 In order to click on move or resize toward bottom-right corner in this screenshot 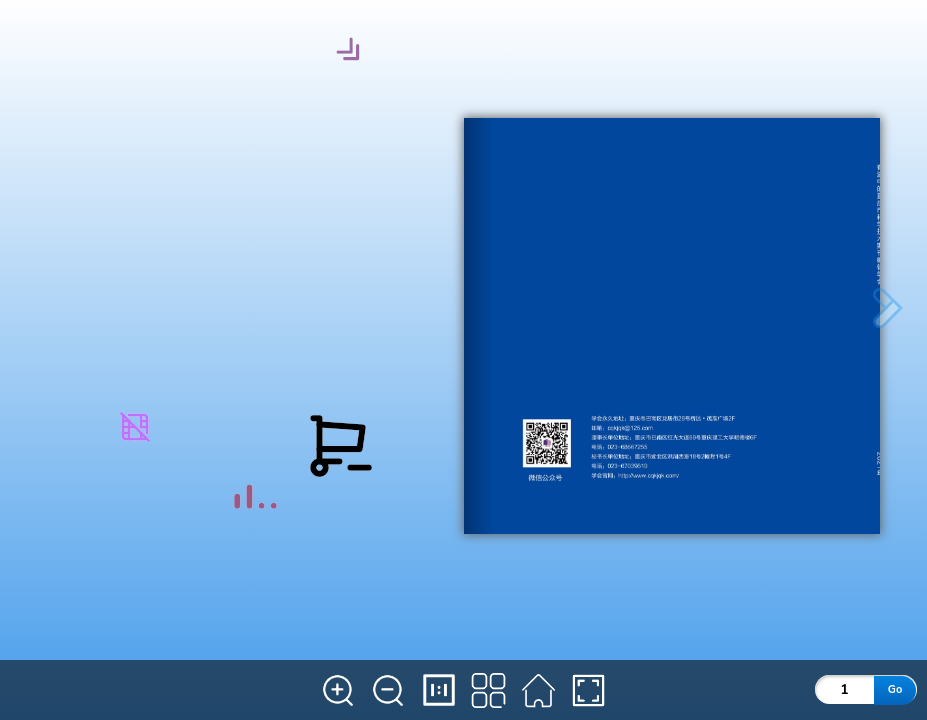, I will do `click(349, 50)`.